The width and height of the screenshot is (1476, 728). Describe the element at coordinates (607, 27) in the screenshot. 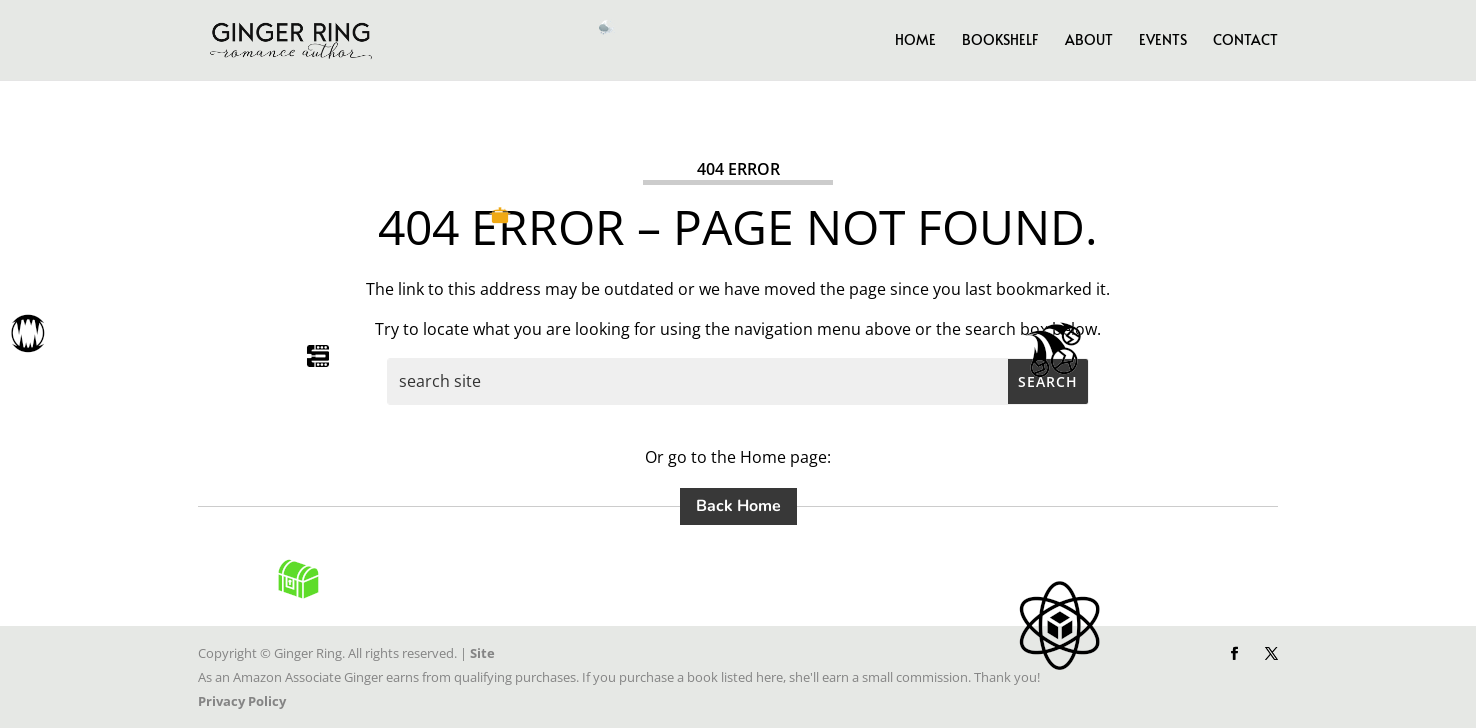

I see `indicates scattered snow conditions at night` at that location.